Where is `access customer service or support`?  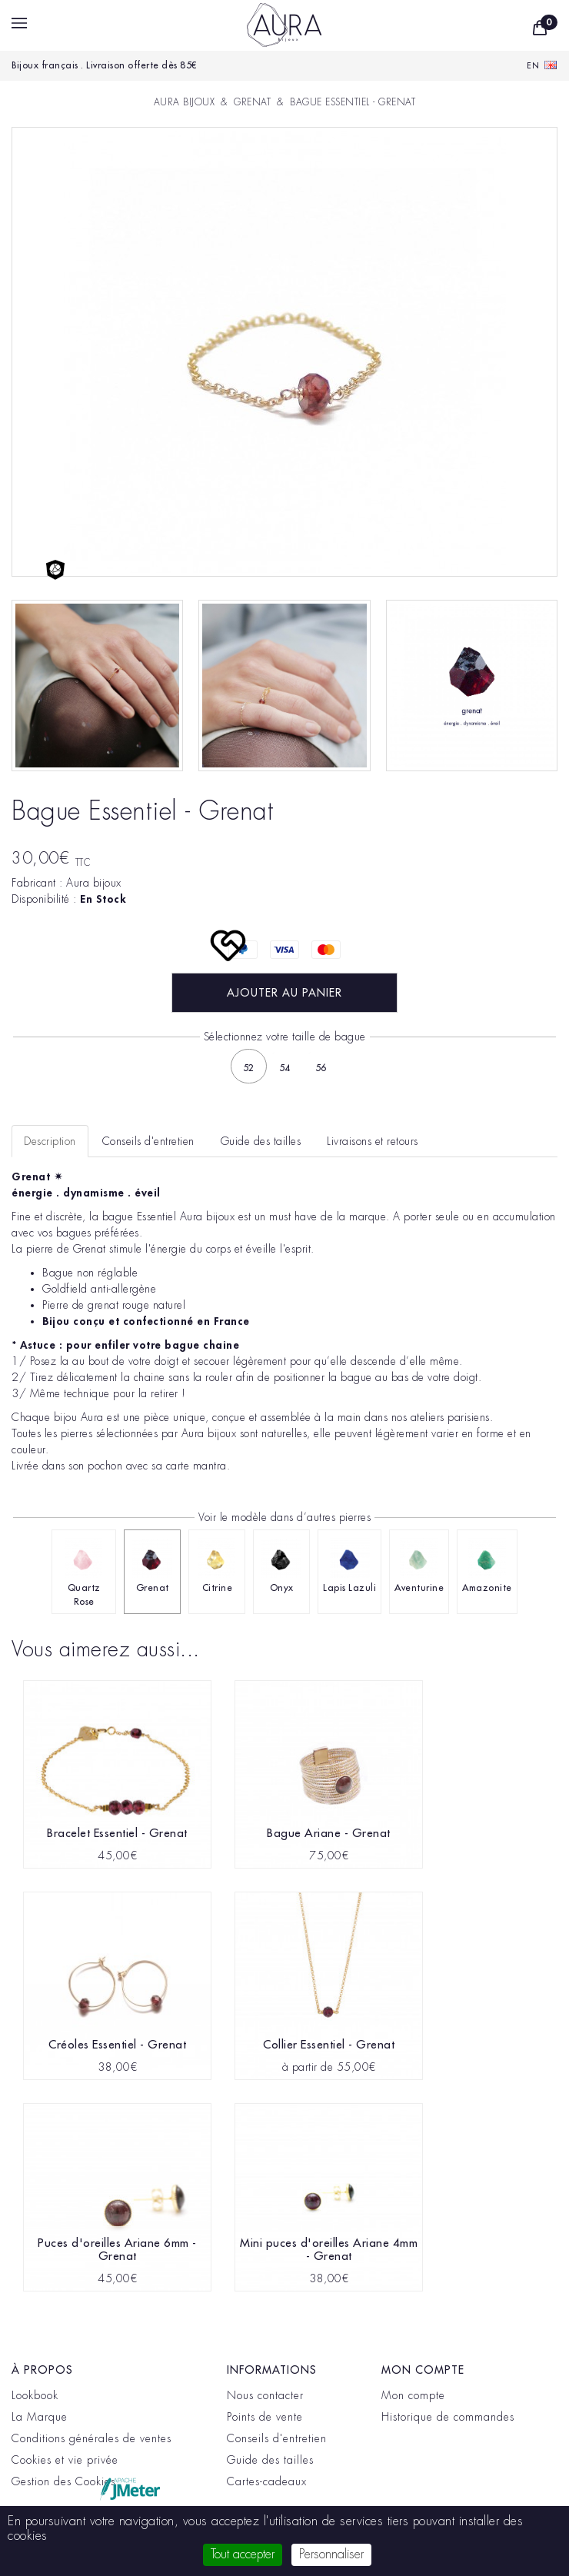 access customer service or support is located at coordinates (228, 945).